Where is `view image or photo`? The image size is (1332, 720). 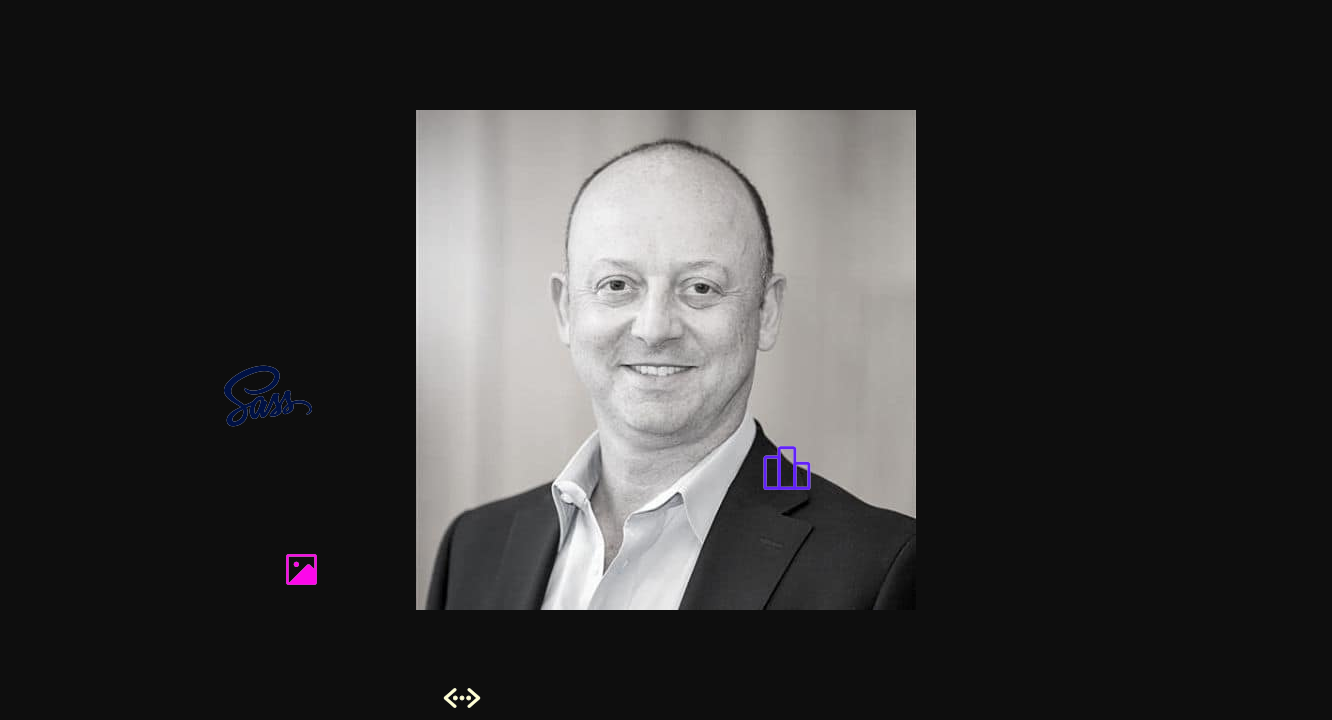
view image or photo is located at coordinates (301, 569).